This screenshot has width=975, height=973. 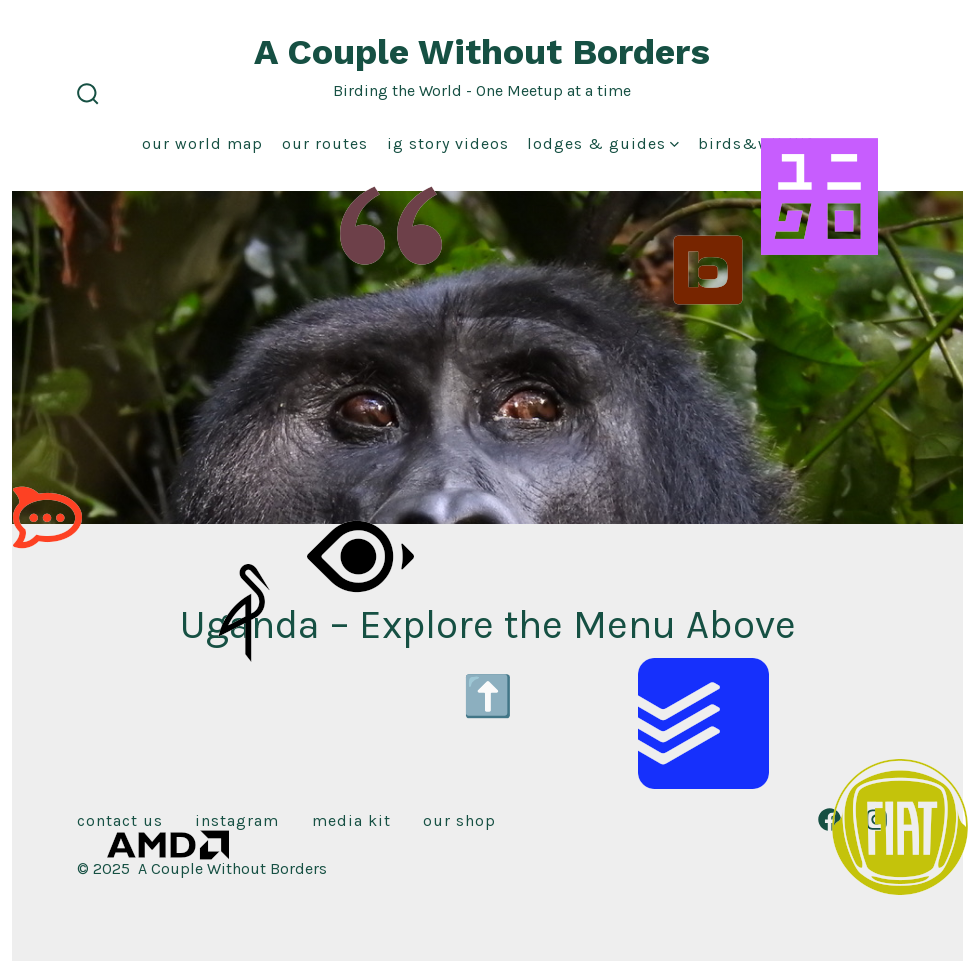 I want to click on open Todoist app, so click(x=703, y=723).